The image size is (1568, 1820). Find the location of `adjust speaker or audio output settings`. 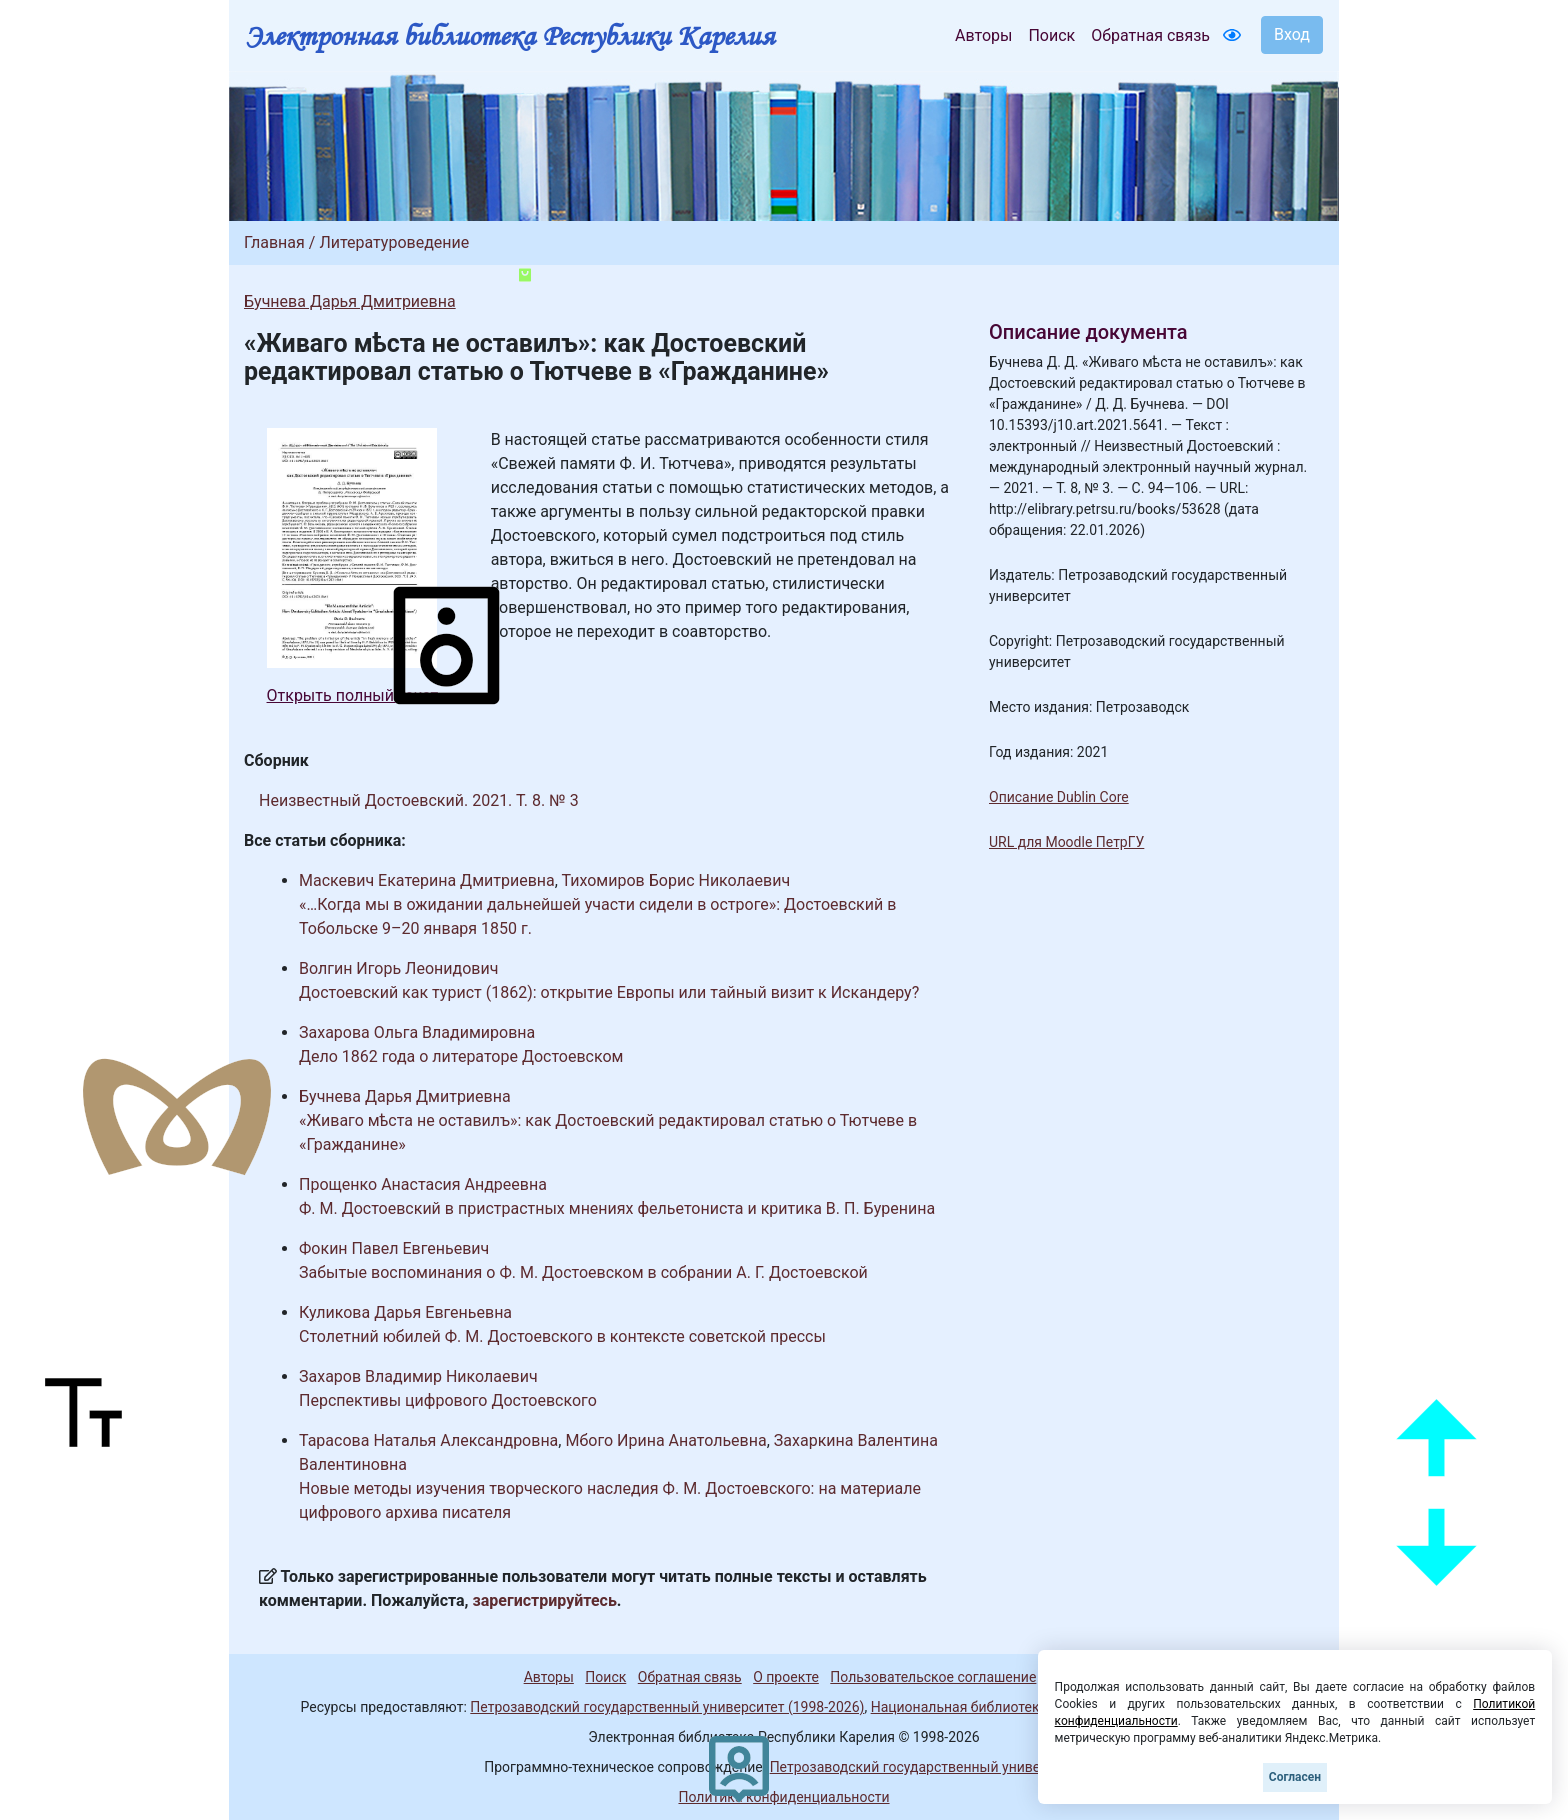

adjust speaker or audio output settings is located at coordinates (446, 645).